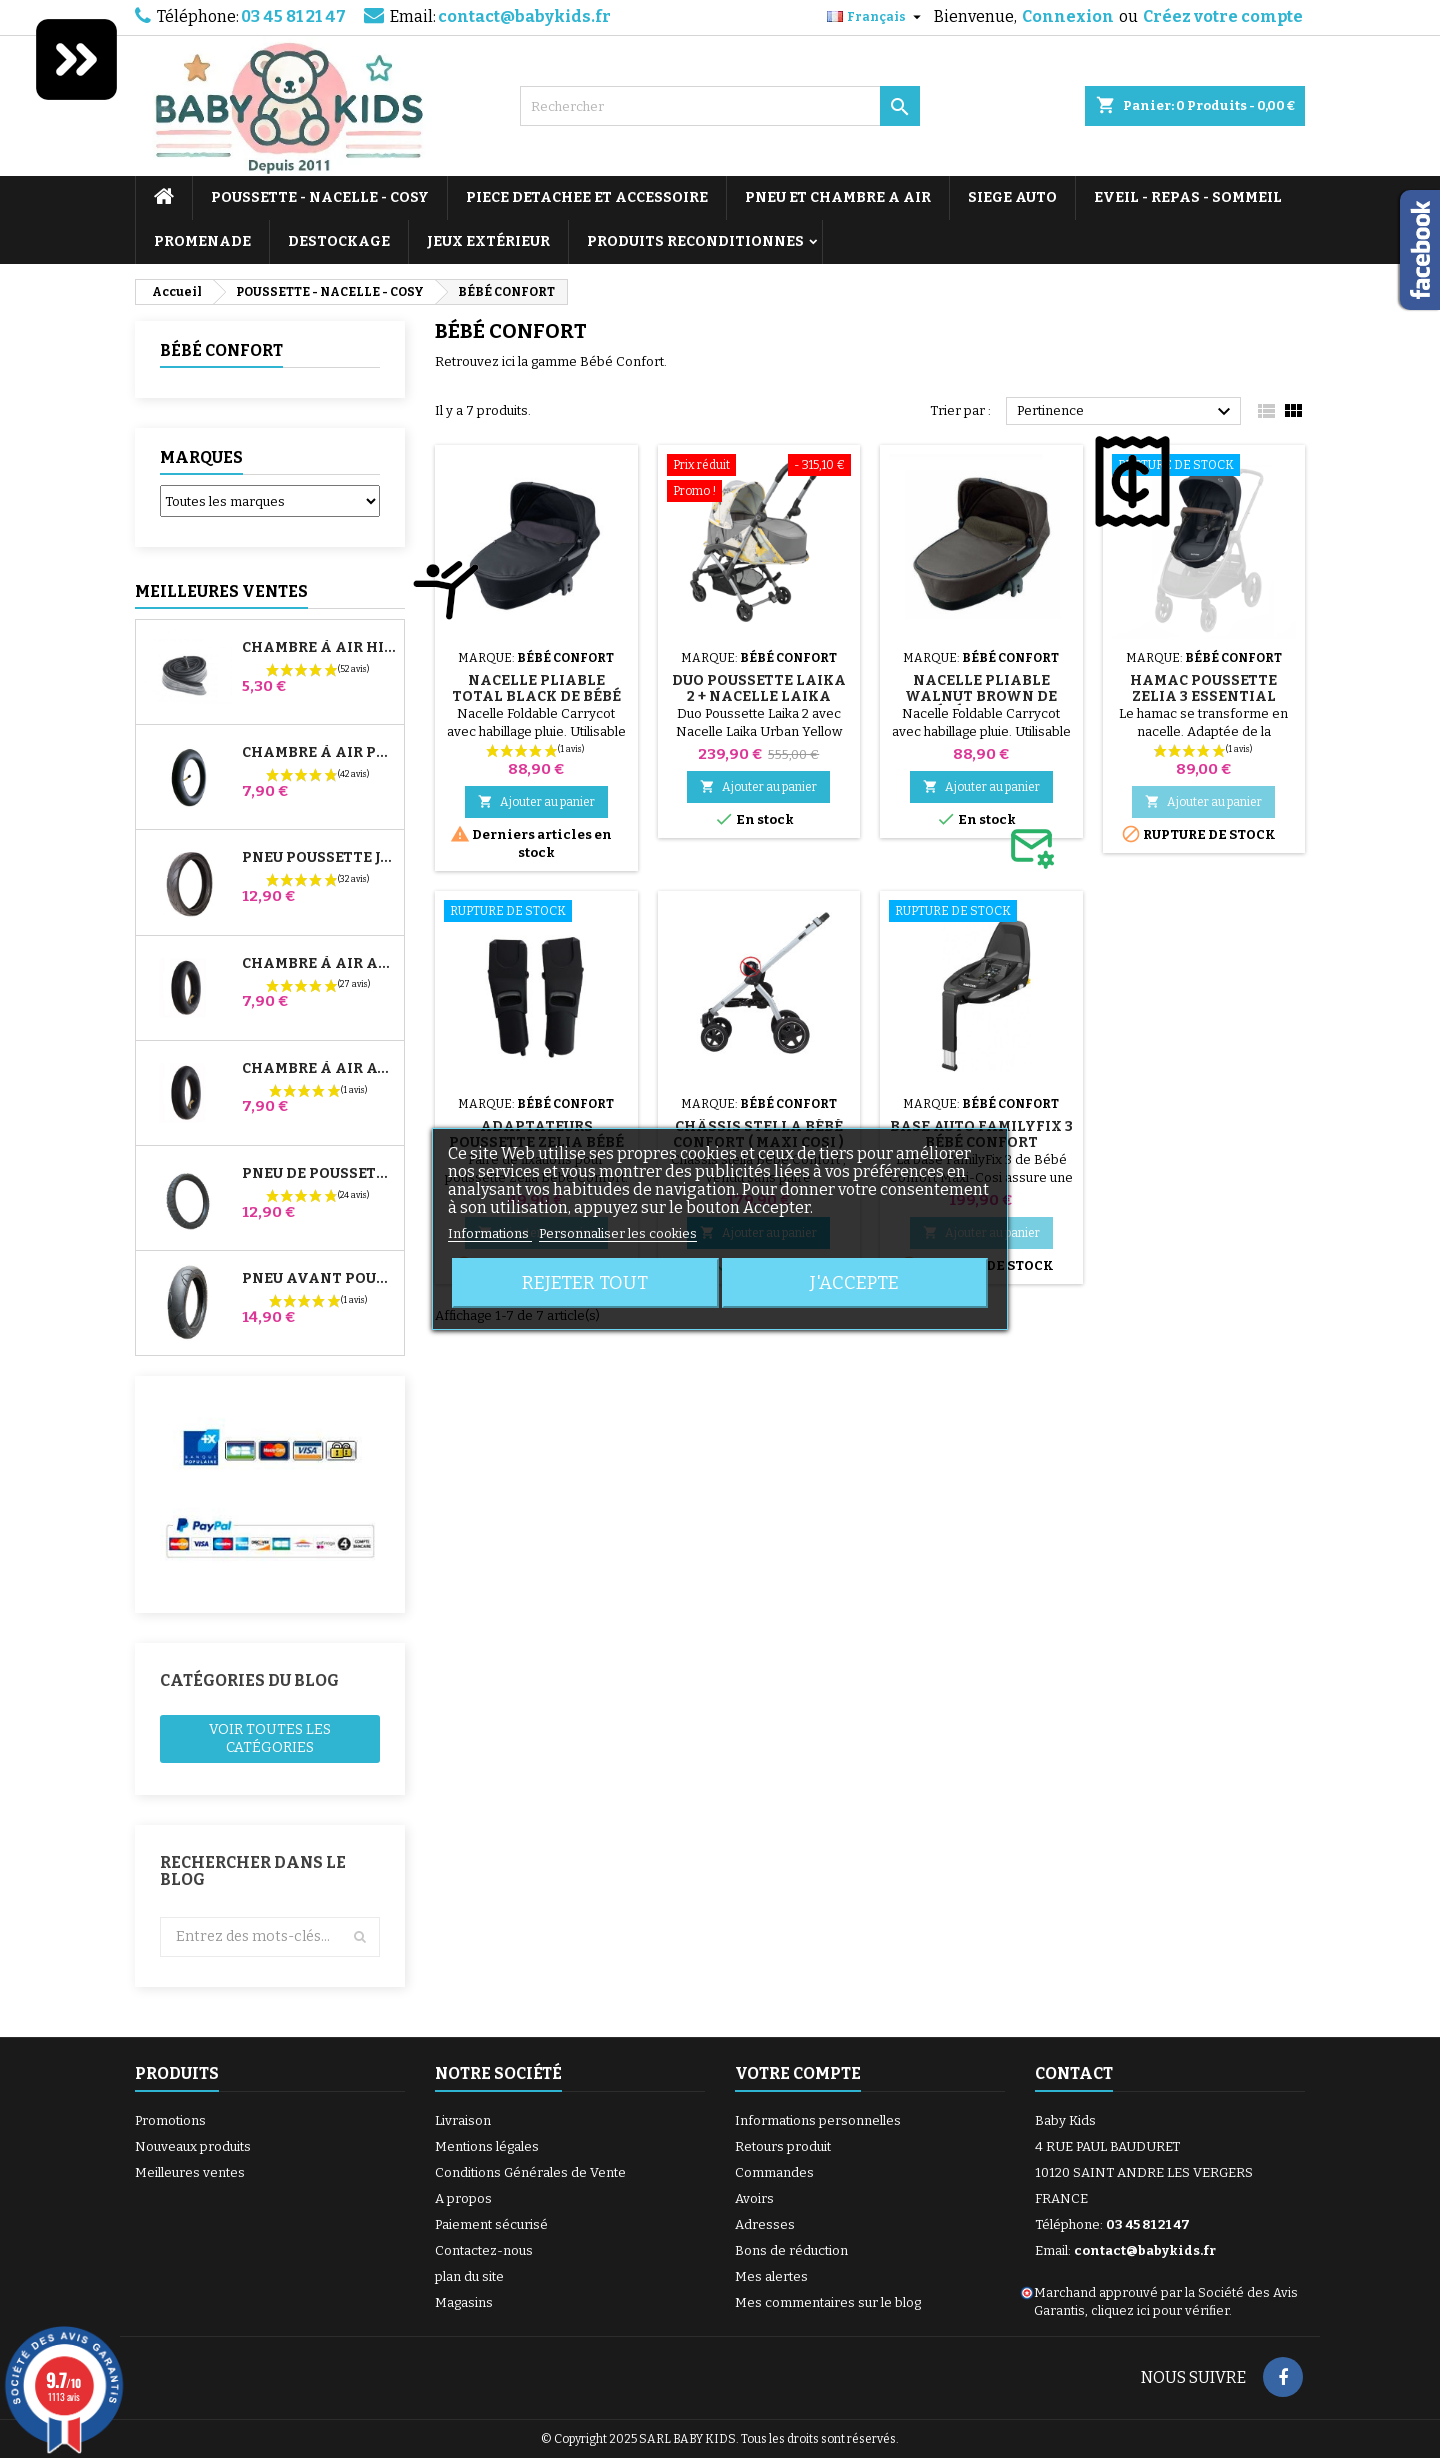 This screenshot has height=2458, width=1440. Describe the element at coordinates (1031, 845) in the screenshot. I see `access email settings` at that location.